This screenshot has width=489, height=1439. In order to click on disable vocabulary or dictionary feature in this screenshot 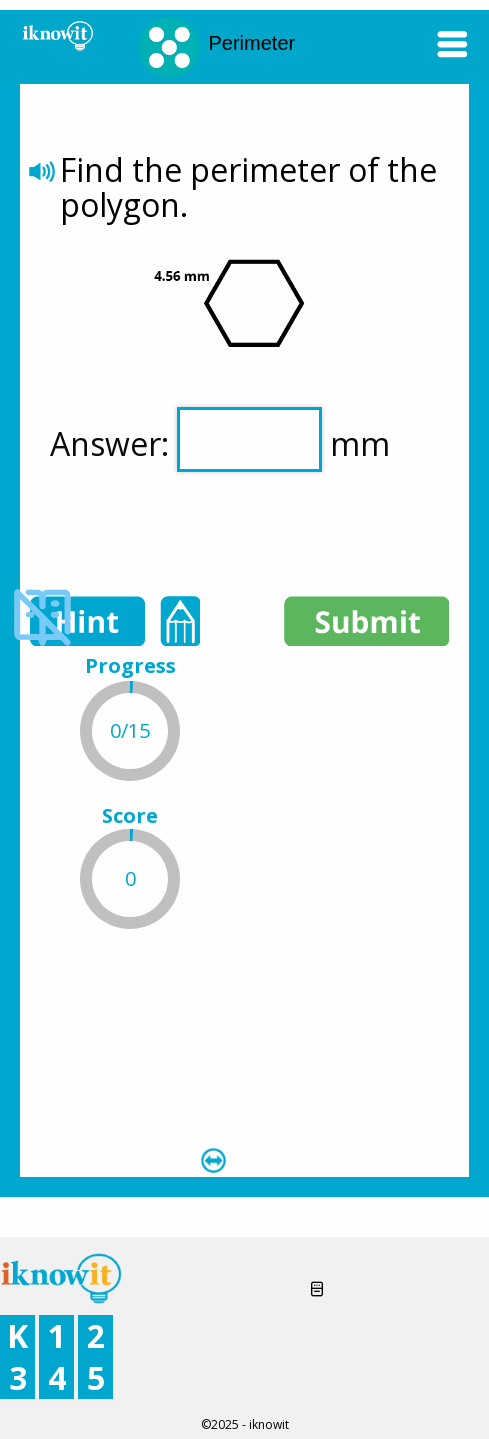, I will do `click(42, 617)`.